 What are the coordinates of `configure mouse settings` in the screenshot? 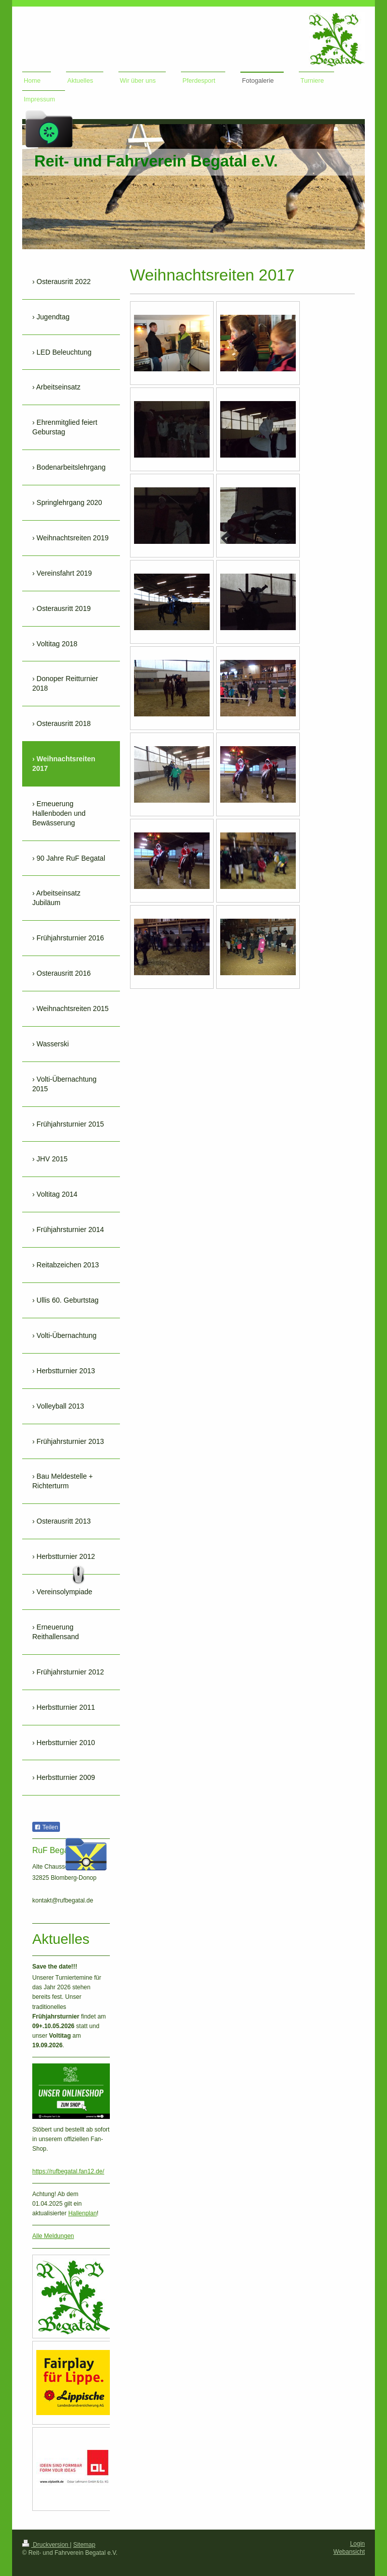 It's located at (78, 1575).